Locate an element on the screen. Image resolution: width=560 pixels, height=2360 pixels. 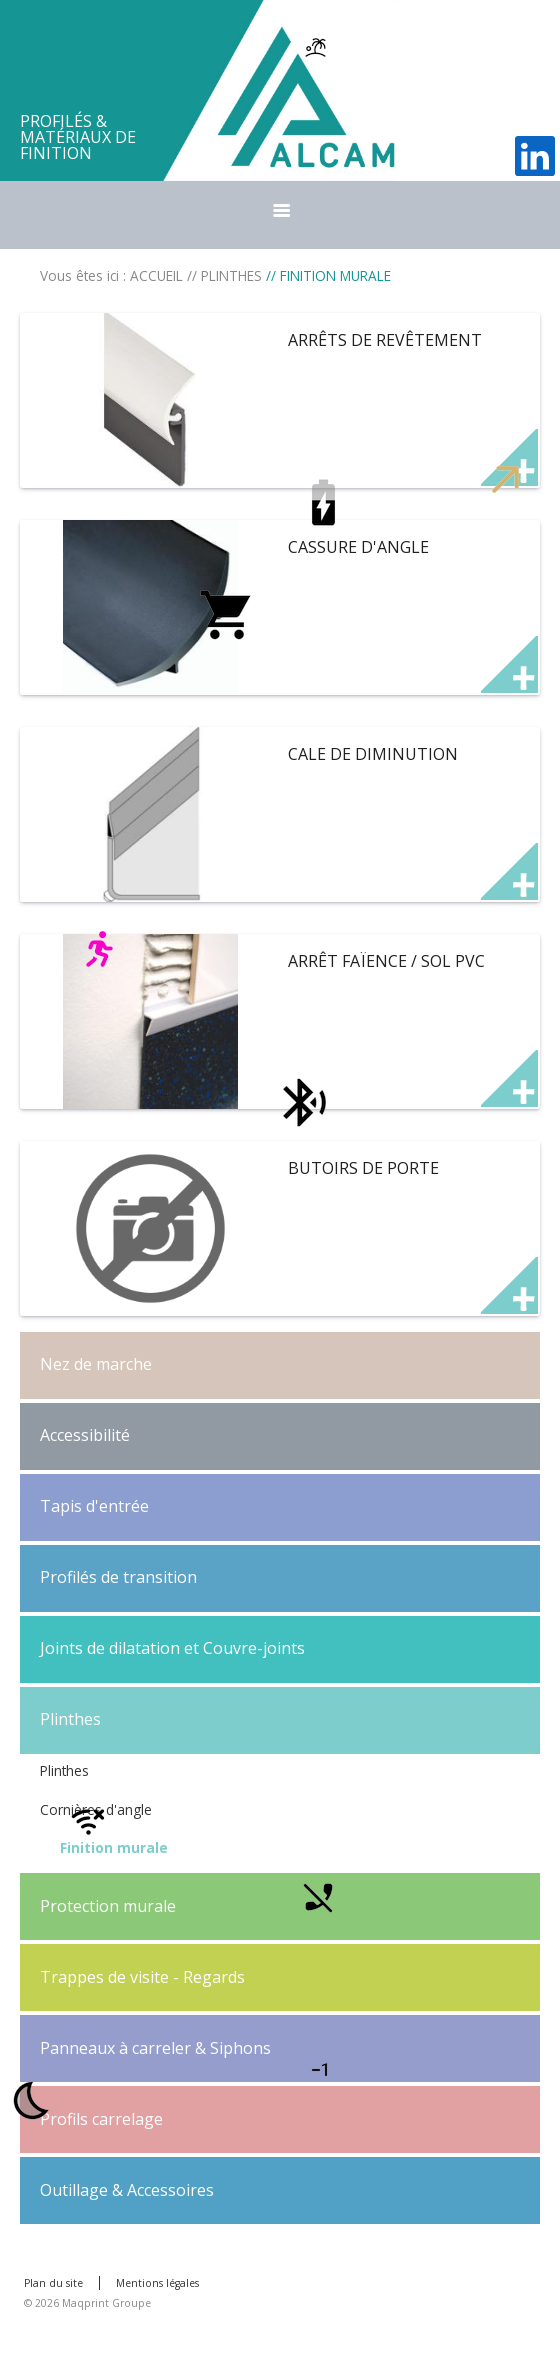
open link in new tab or window is located at coordinates (505, 479).